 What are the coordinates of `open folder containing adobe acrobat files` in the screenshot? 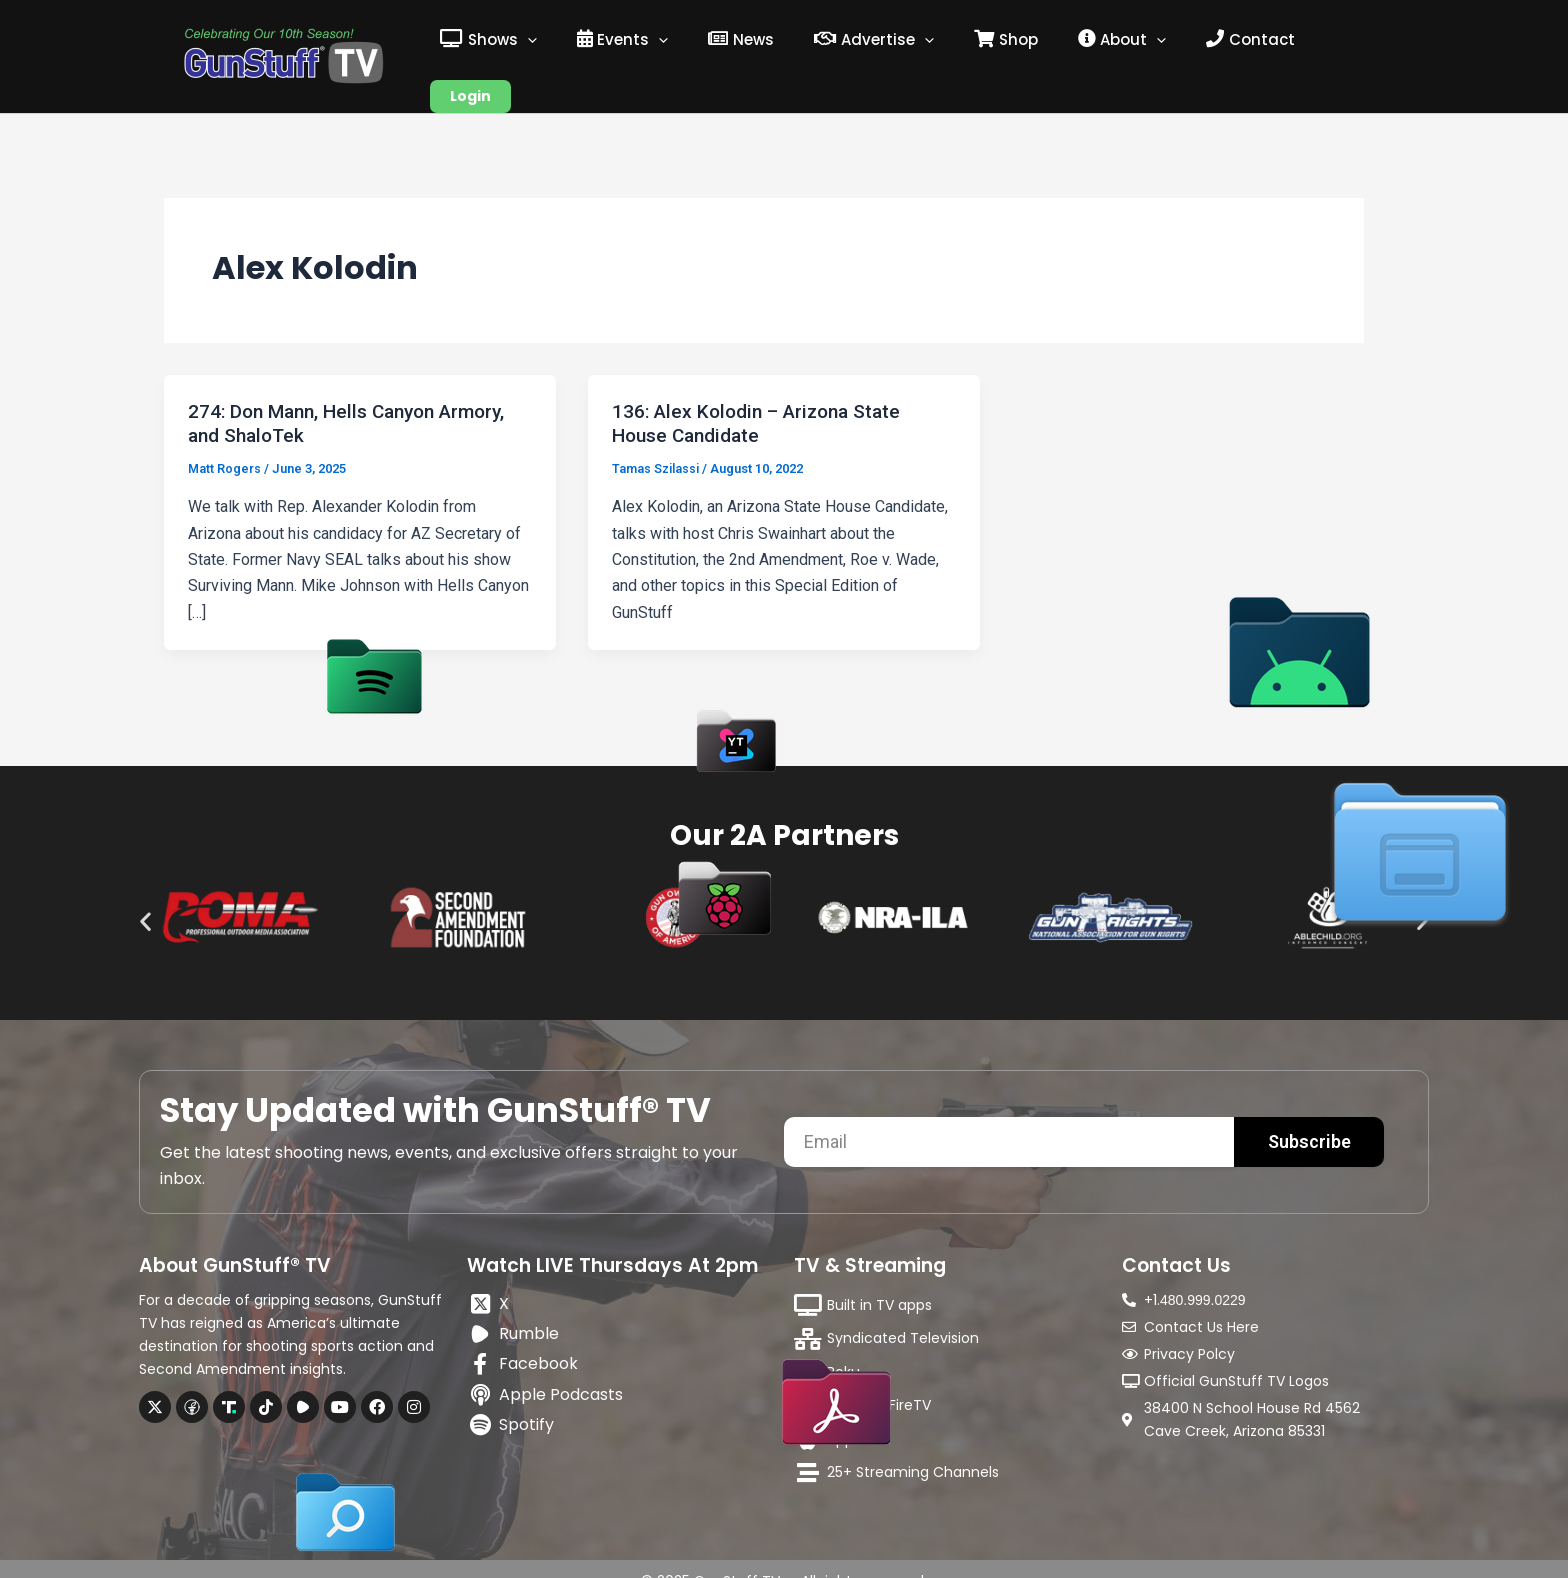 It's located at (836, 1405).